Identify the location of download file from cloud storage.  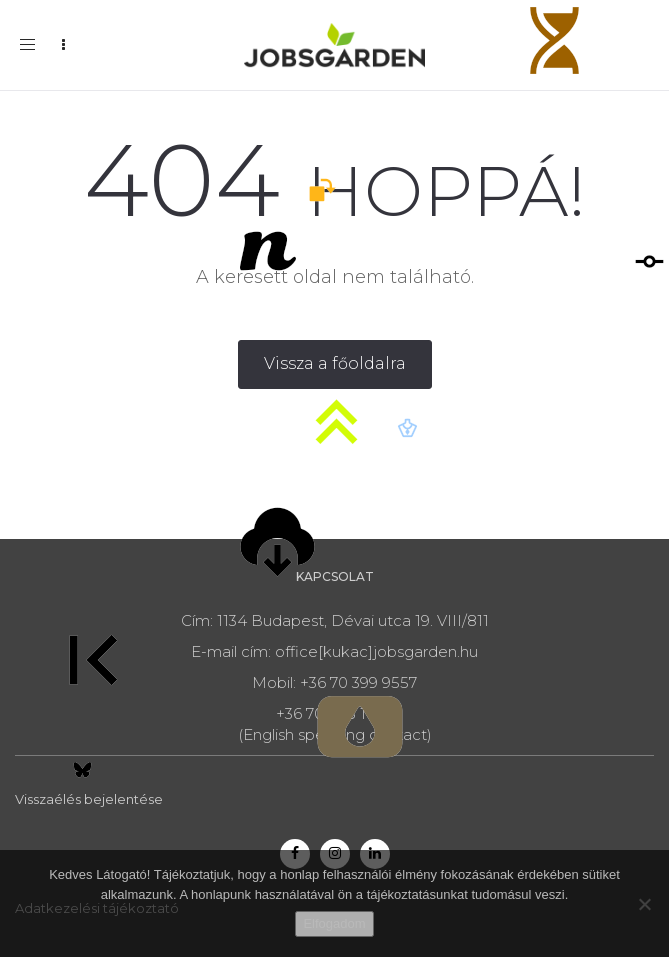
(277, 541).